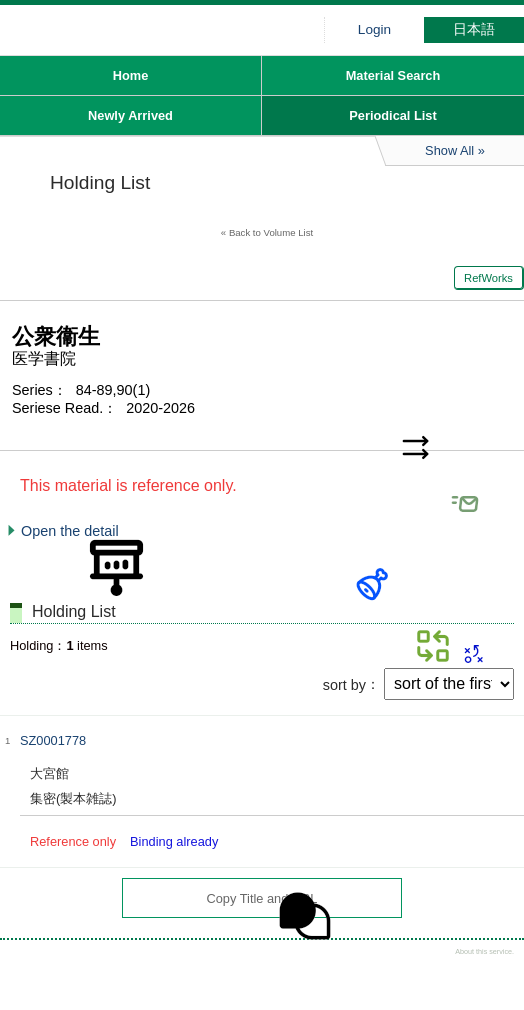 This screenshot has width=524, height=1010. Describe the element at coordinates (372, 583) in the screenshot. I see `filter recipes by meat dishes` at that location.